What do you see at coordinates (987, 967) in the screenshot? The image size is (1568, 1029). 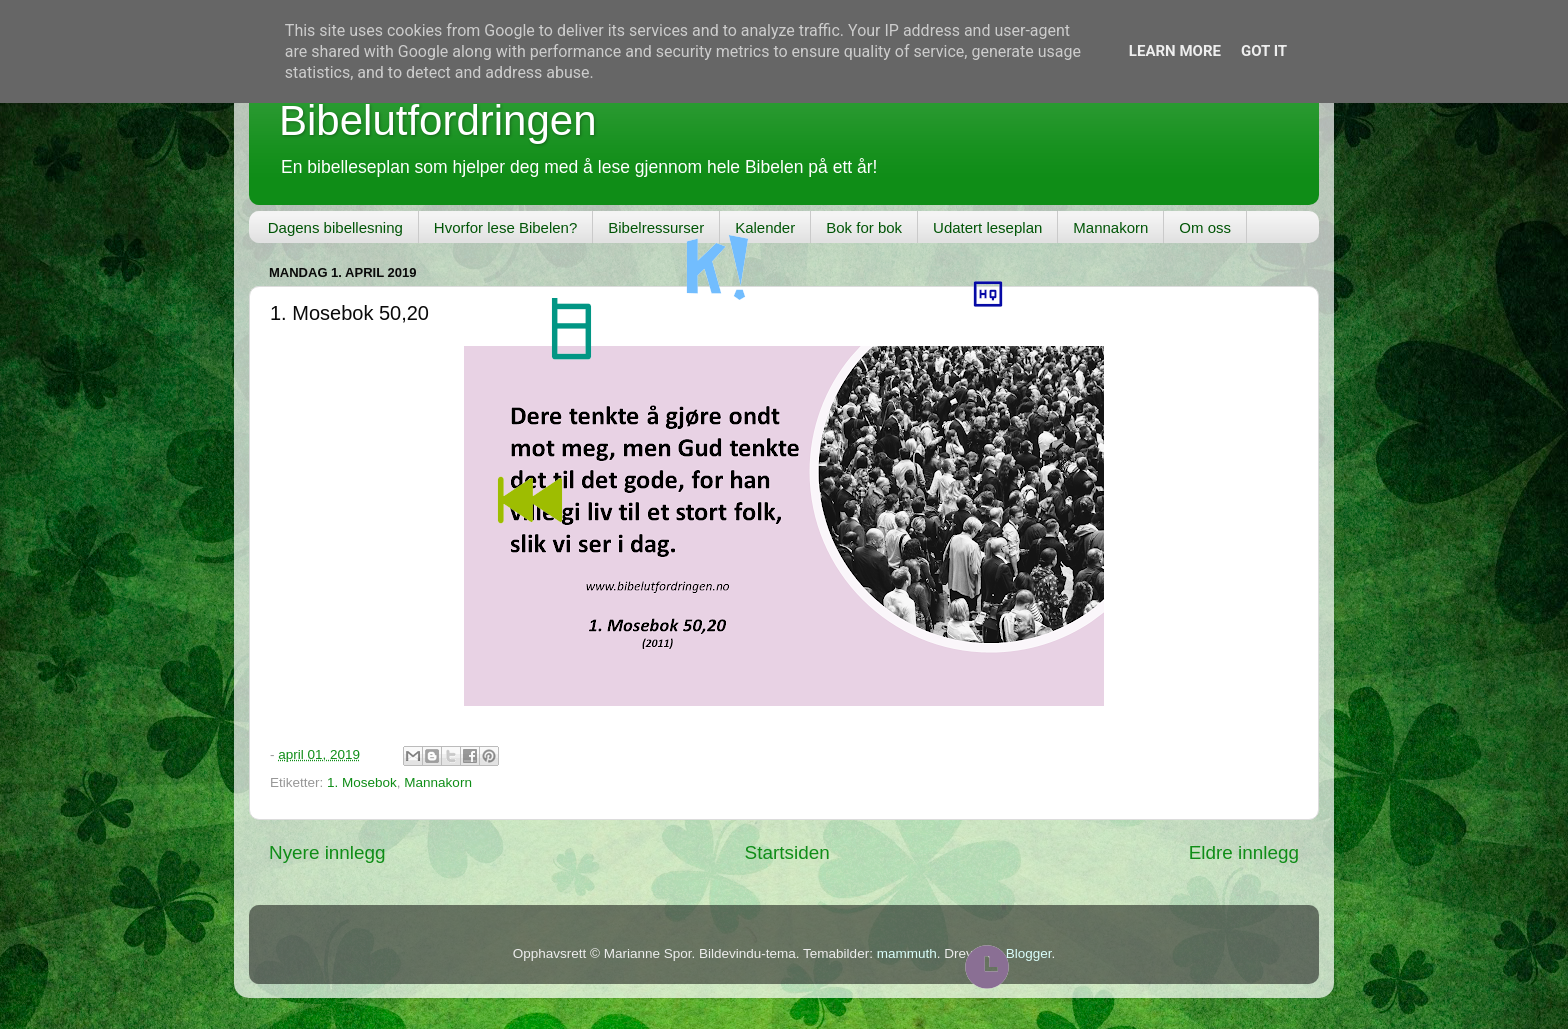 I see `view current time or clock` at bounding box center [987, 967].